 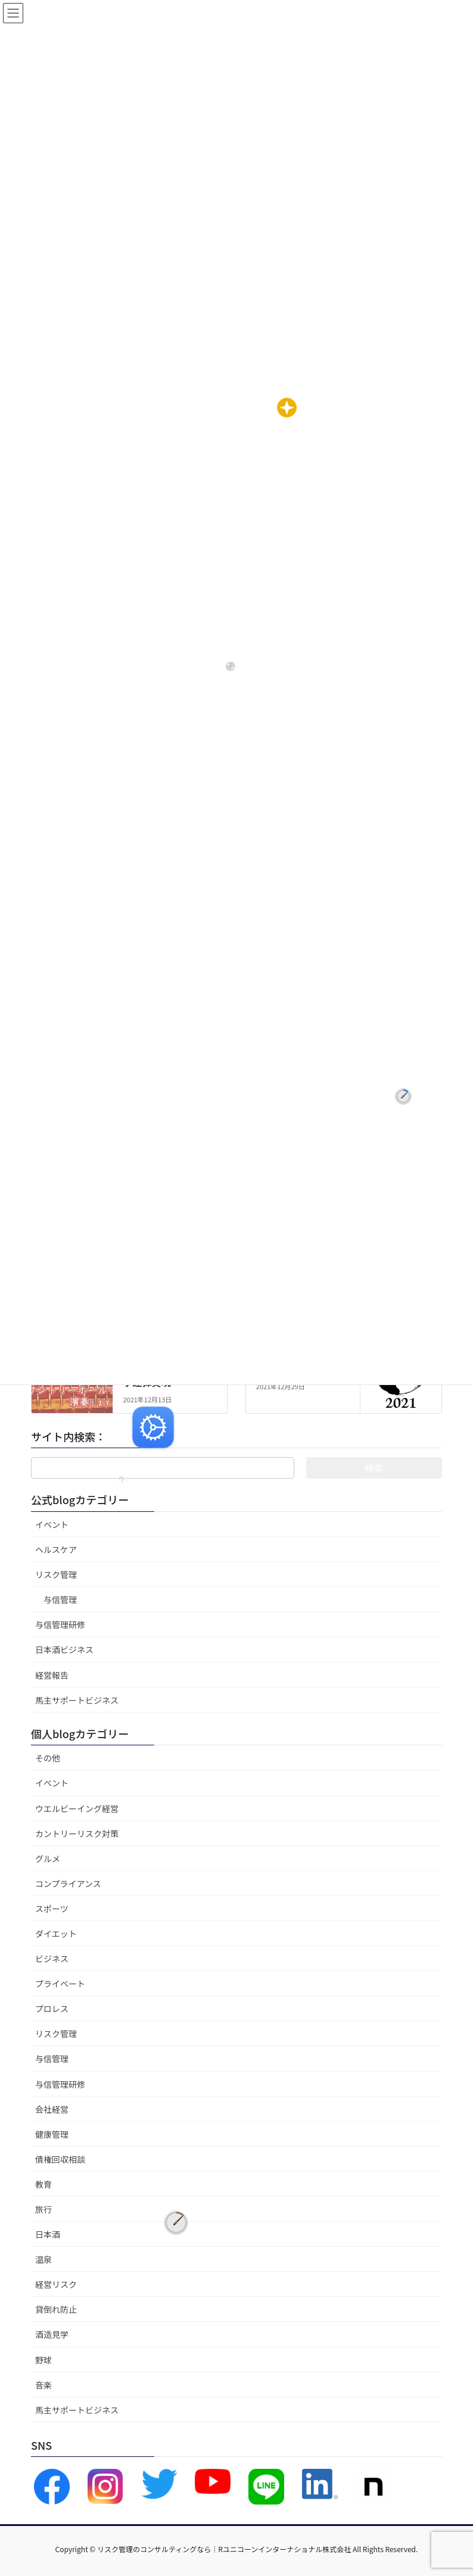 I want to click on open sysprof system profiler application, so click(x=176, y=2222).